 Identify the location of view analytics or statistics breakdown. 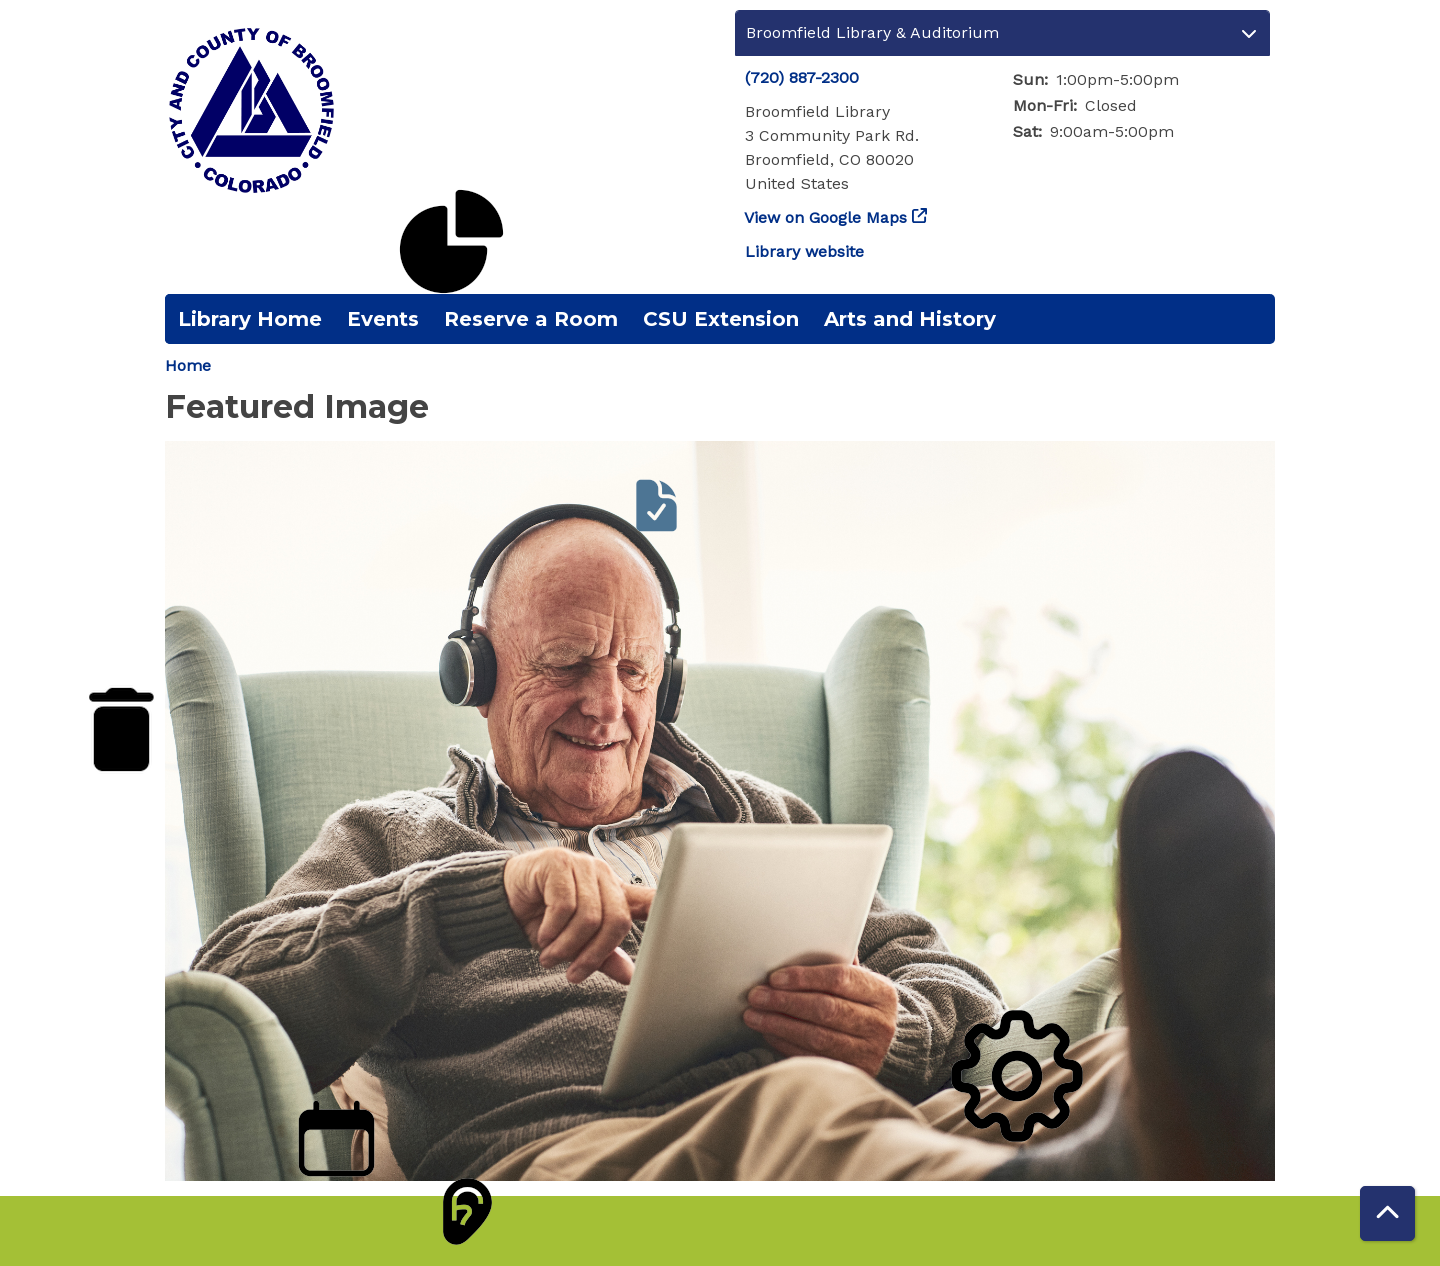
(451, 241).